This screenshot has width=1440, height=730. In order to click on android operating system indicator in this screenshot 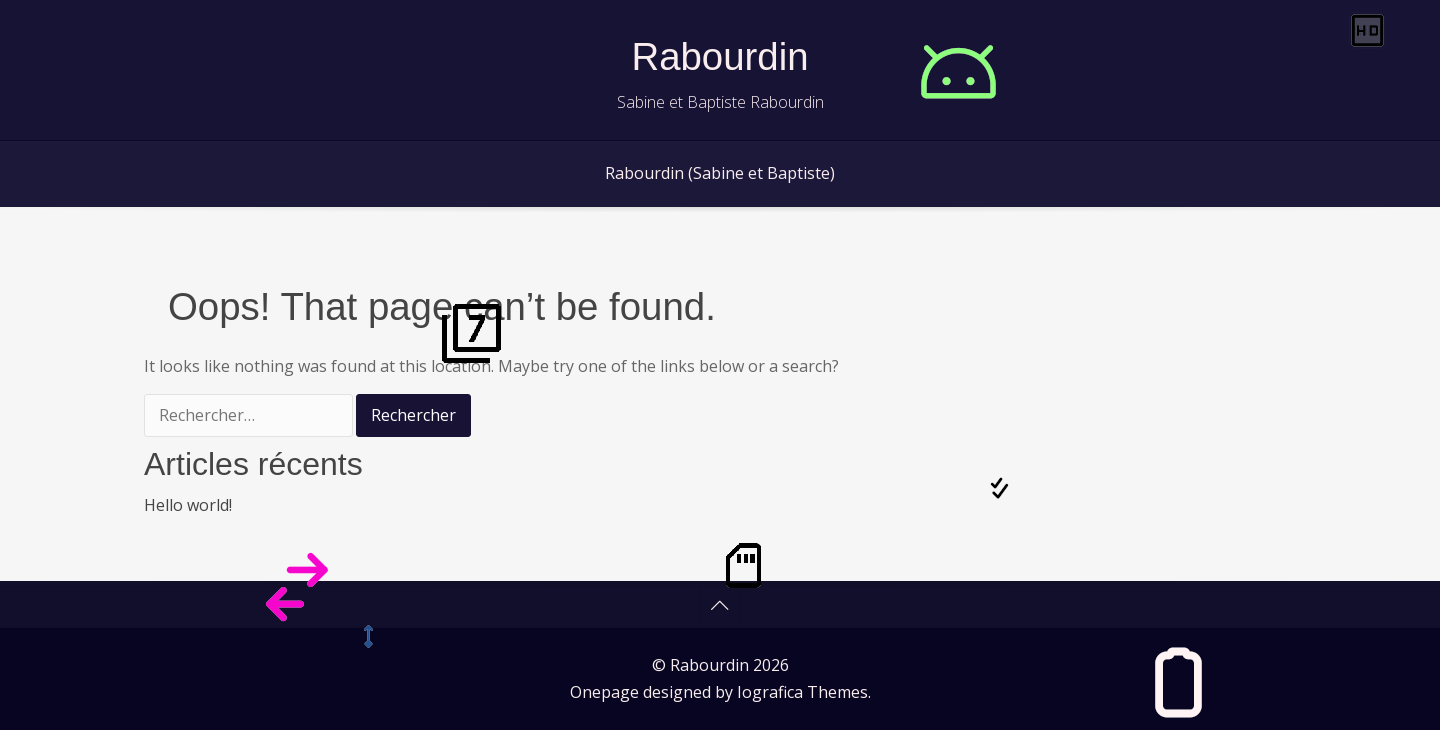, I will do `click(958, 74)`.